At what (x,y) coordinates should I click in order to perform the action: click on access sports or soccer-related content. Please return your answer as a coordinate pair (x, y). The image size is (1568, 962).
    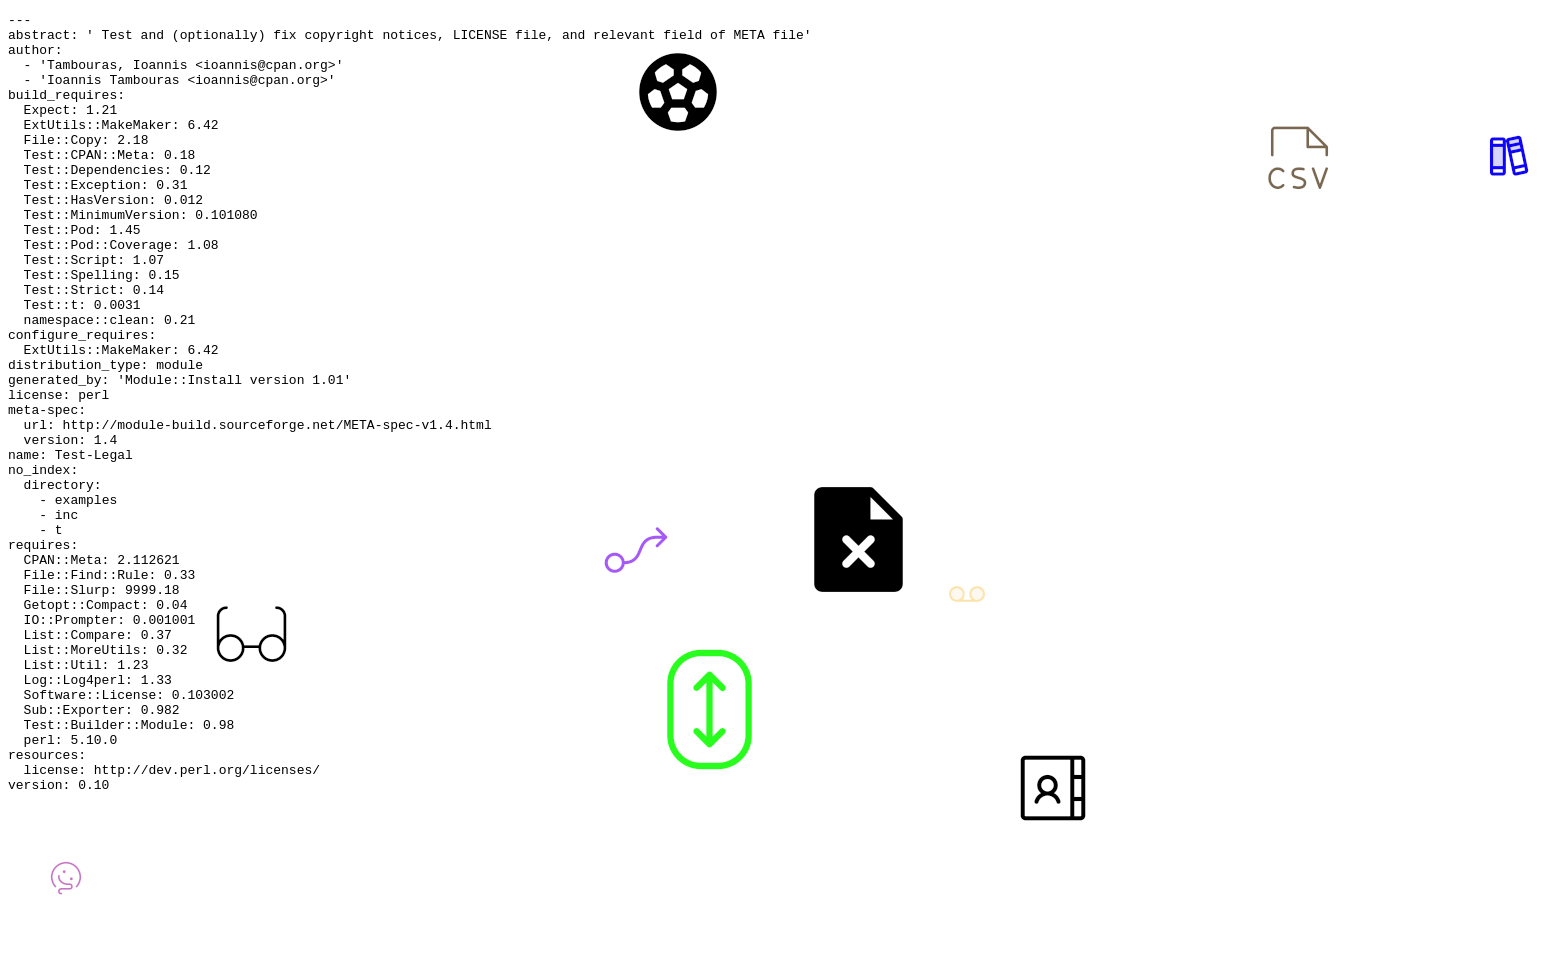
    Looking at the image, I should click on (678, 92).